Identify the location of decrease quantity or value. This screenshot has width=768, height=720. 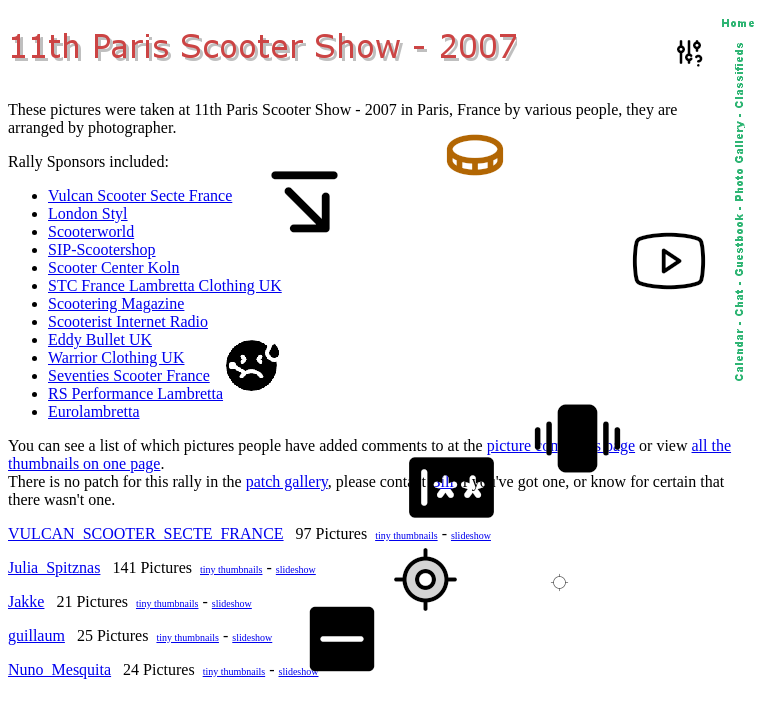
(342, 639).